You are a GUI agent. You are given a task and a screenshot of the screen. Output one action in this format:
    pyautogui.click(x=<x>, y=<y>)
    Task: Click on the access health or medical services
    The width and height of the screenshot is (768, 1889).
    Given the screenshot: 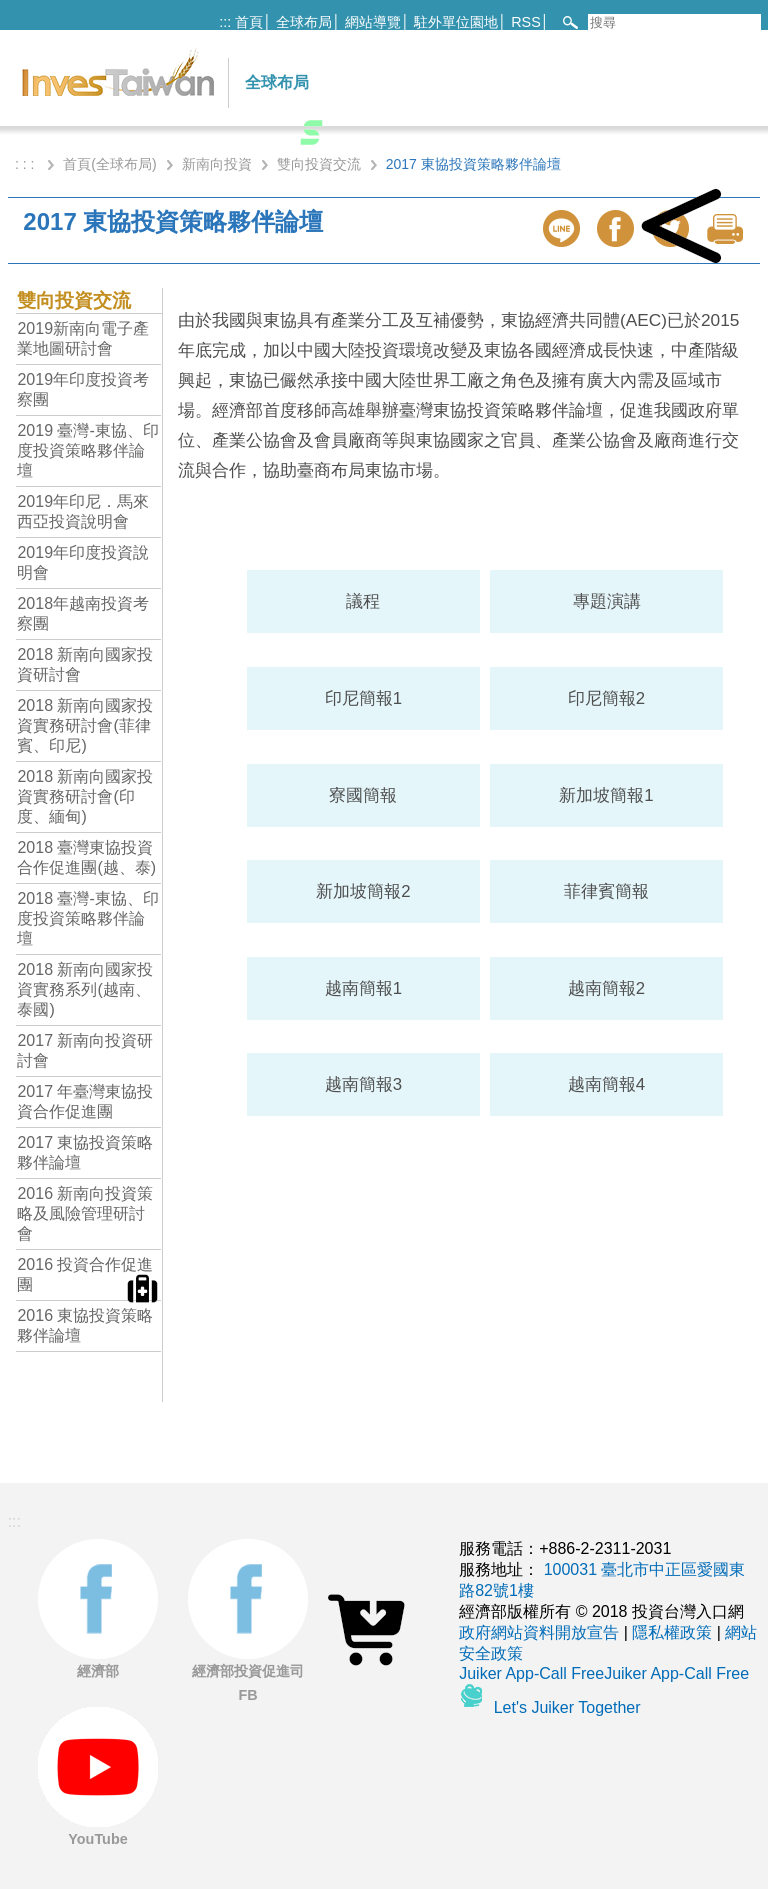 What is the action you would take?
    pyautogui.click(x=142, y=1289)
    